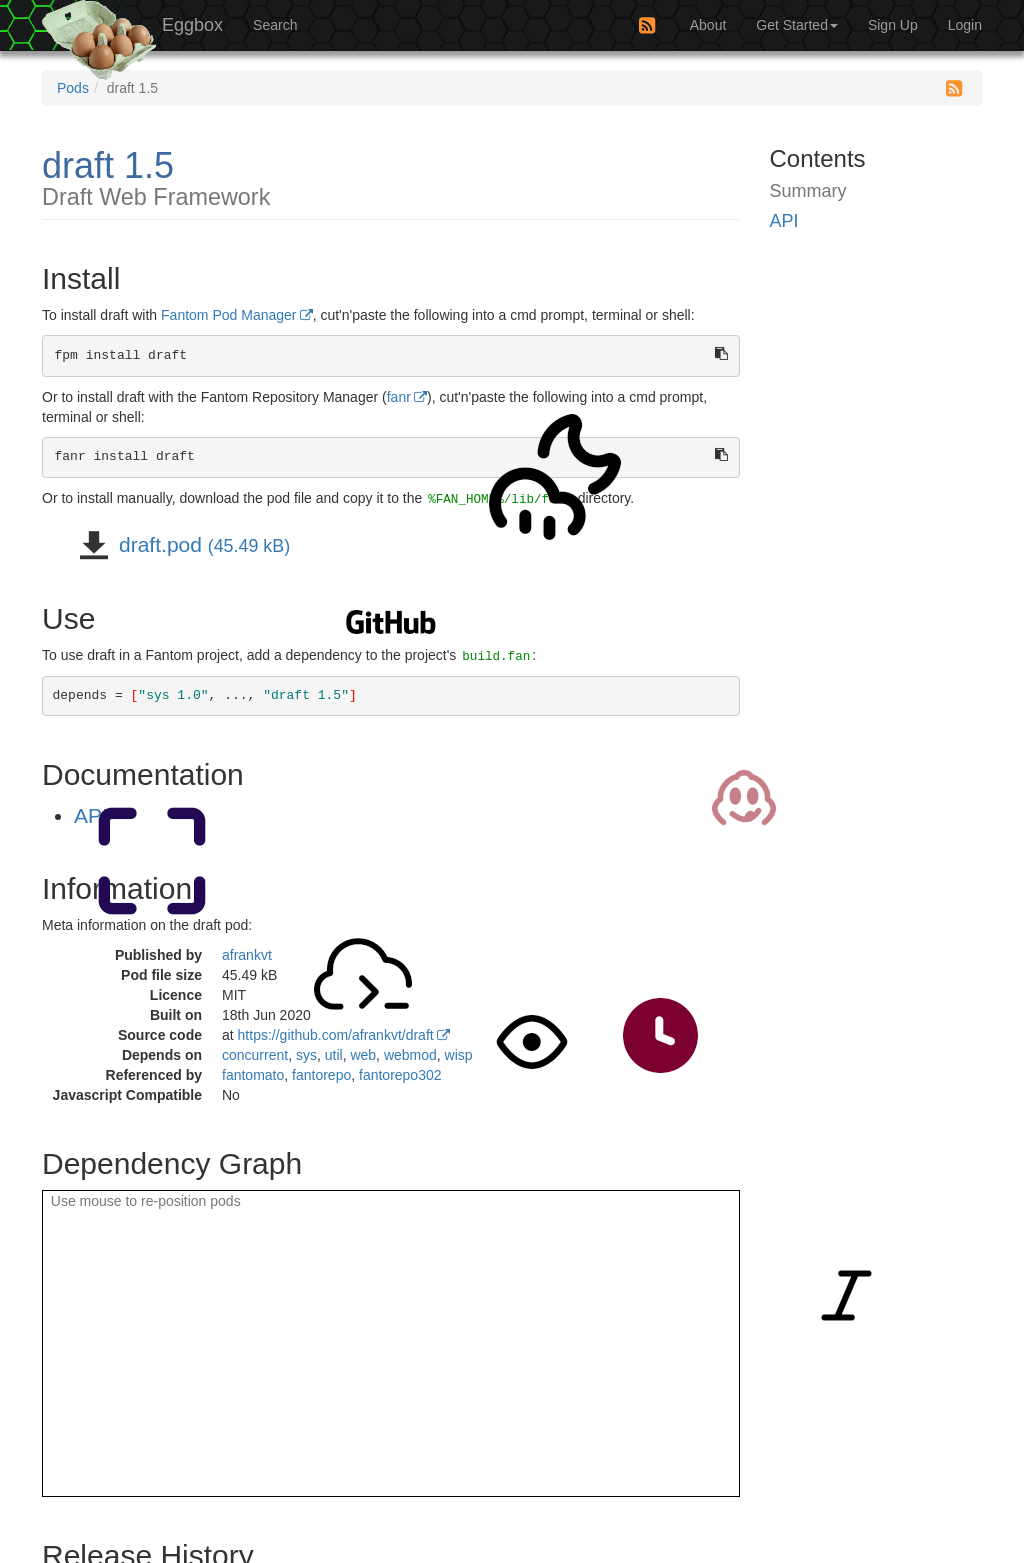  What do you see at coordinates (846, 1295) in the screenshot?
I see `apply italic formatting to selected text` at bounding box center [846, 1295].